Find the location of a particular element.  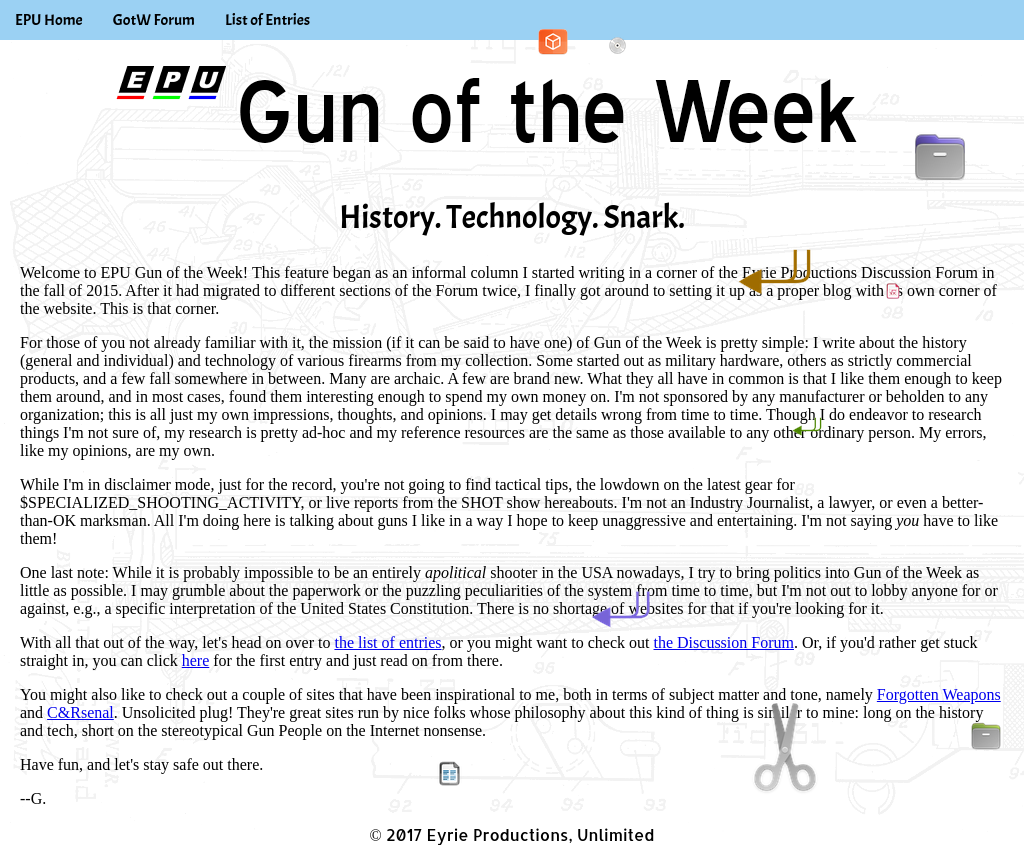

reply to all recipients of an email is located at coordinates (806, 426).